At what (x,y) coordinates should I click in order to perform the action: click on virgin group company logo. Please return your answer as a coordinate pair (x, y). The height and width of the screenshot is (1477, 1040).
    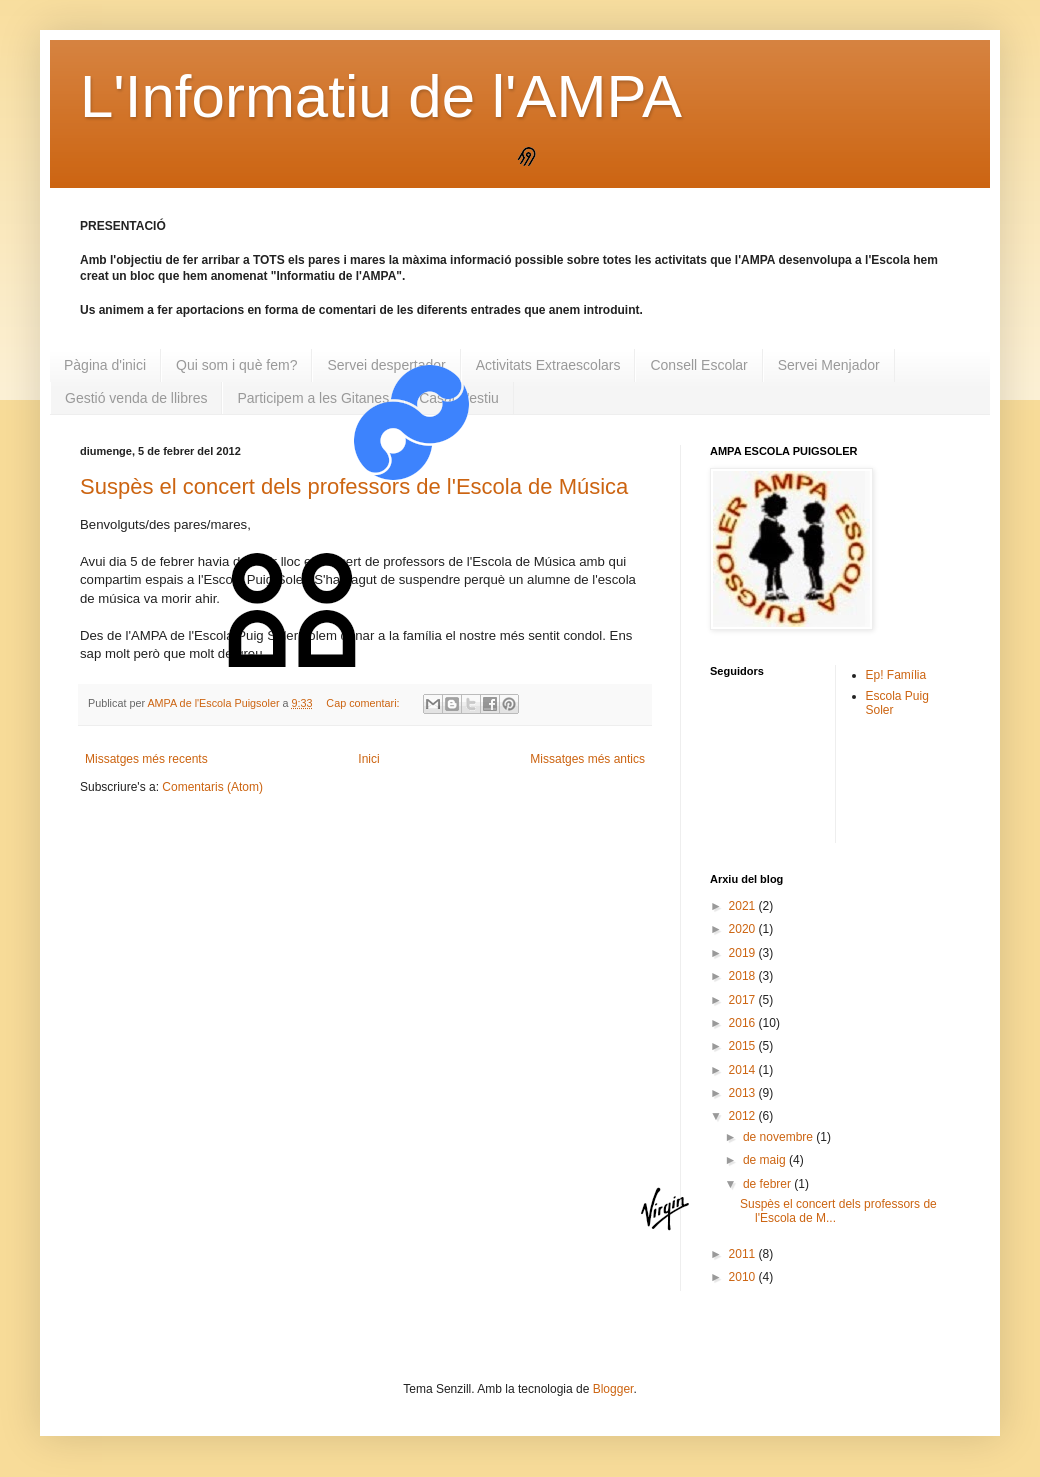
    Looking at the image, I should click on (665, 1209).